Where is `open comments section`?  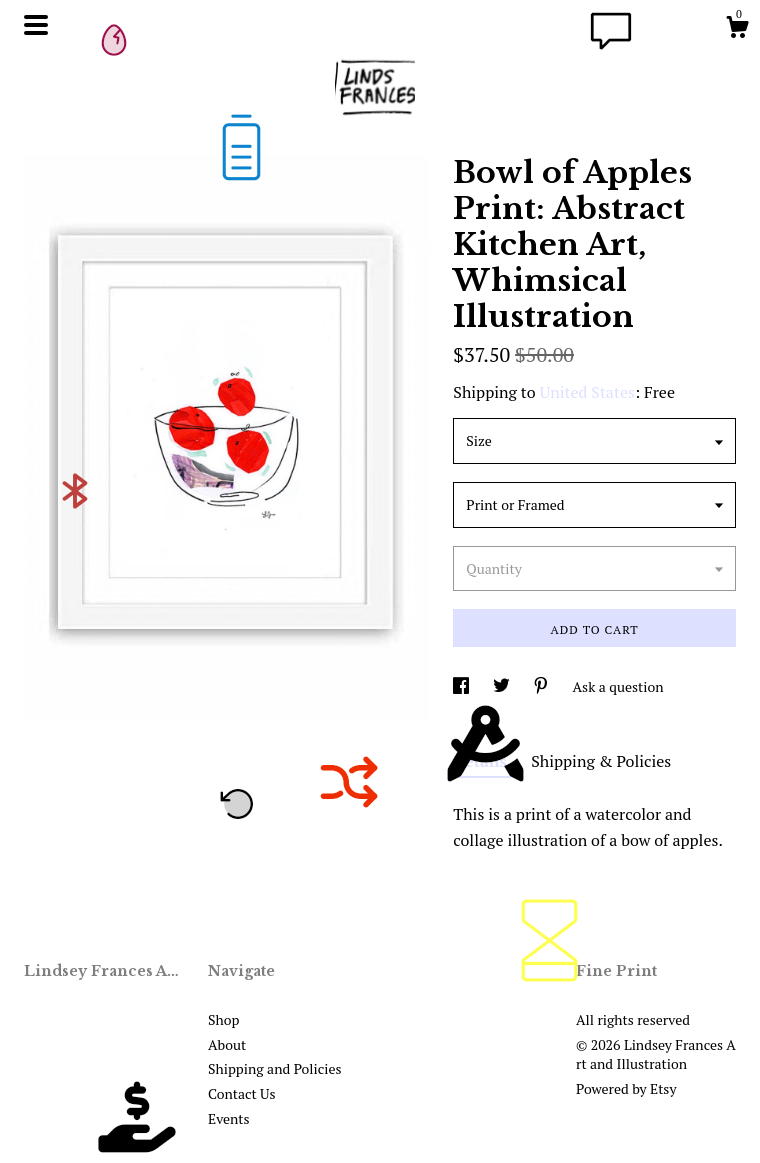 open comments section is located at coordinates (611, 30).